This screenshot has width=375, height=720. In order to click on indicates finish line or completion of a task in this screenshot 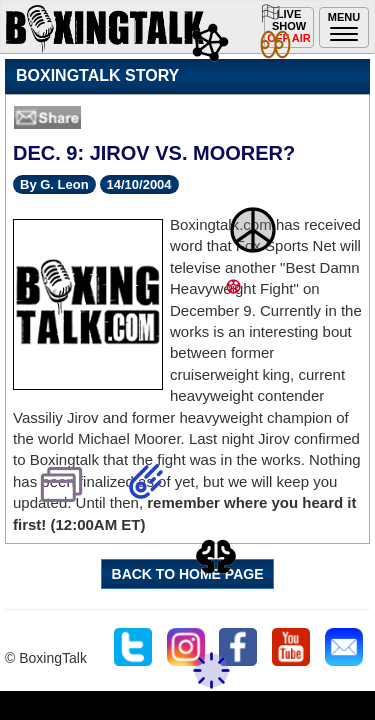, I will do `click(270, 13)`.